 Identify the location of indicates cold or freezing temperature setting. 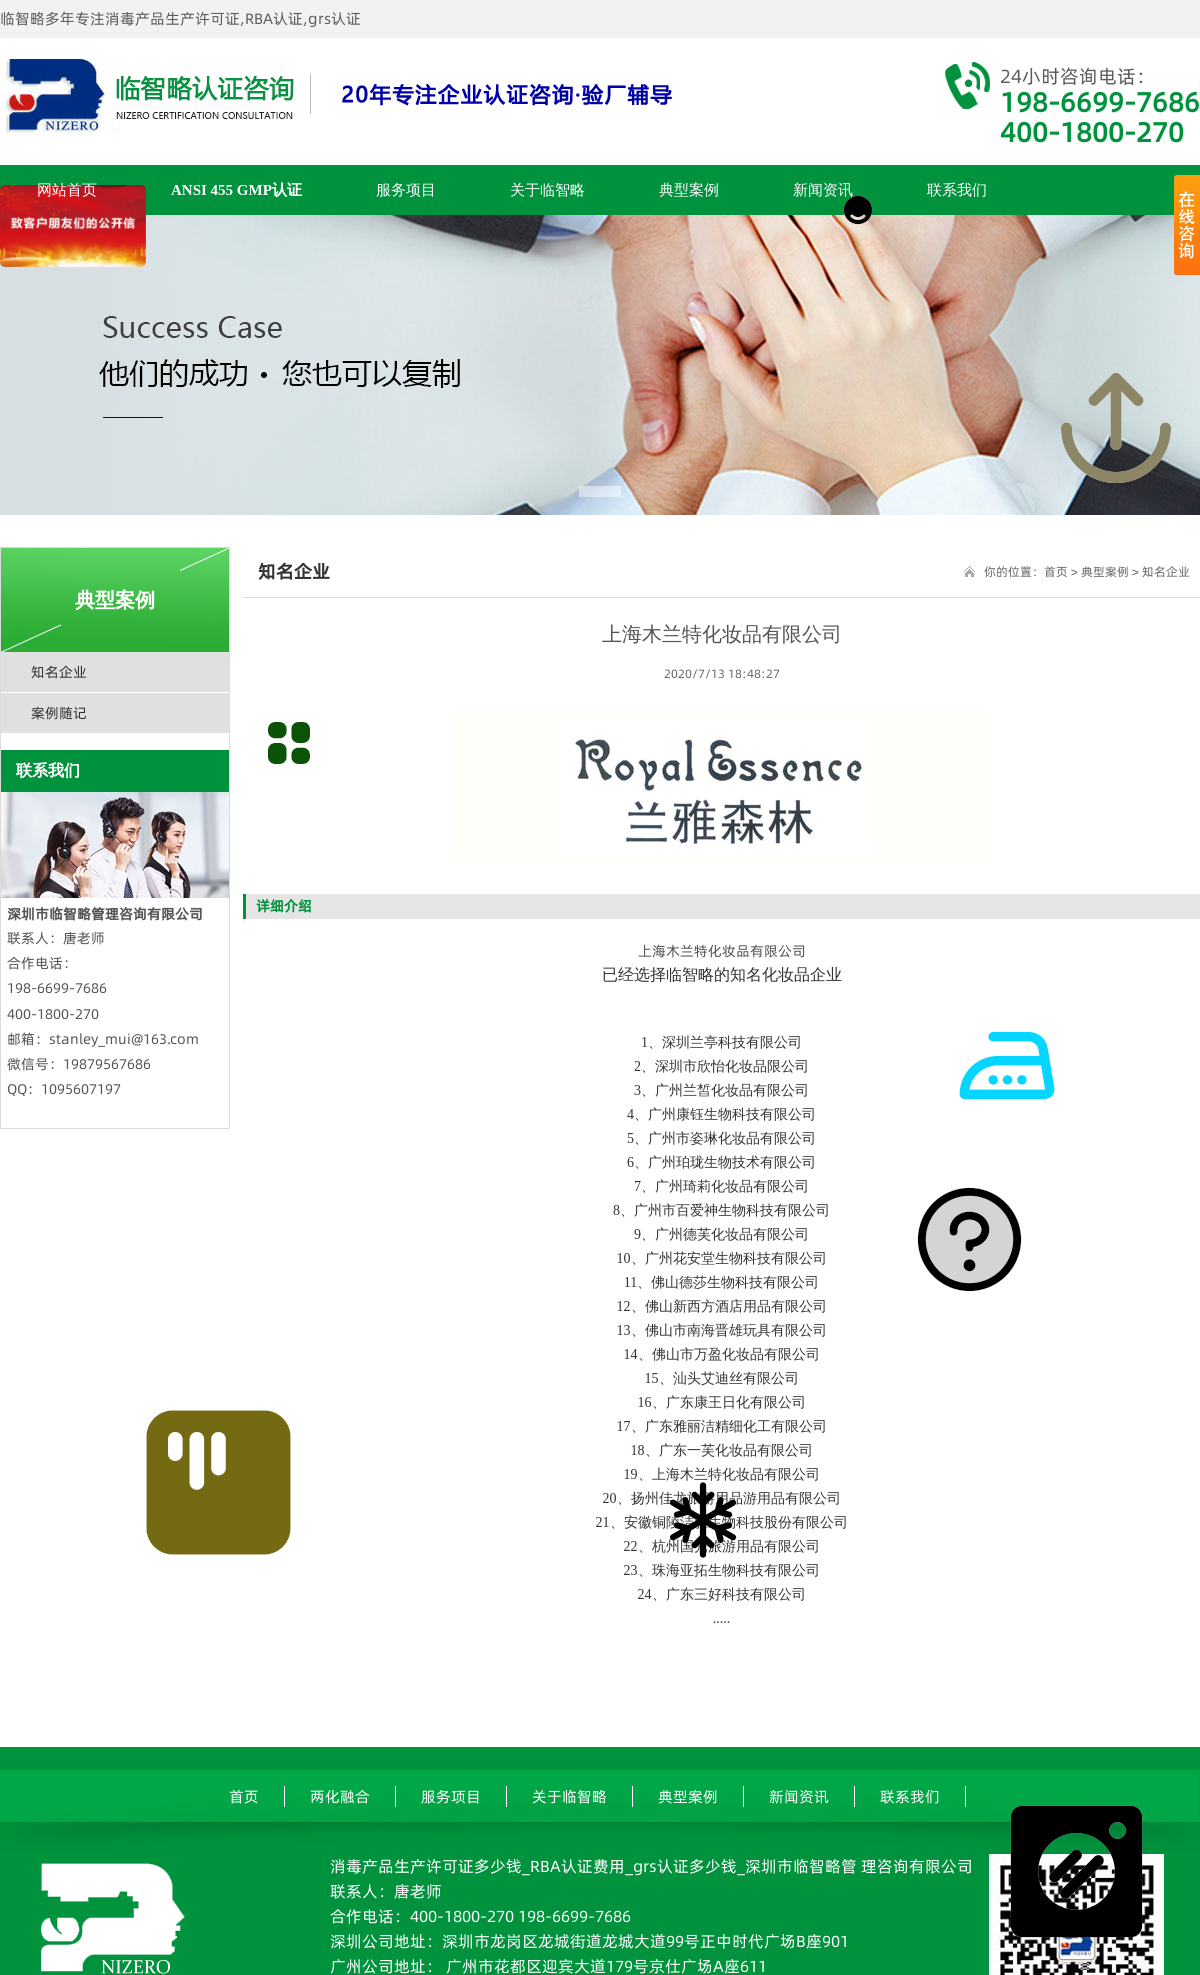
(703, 1520).